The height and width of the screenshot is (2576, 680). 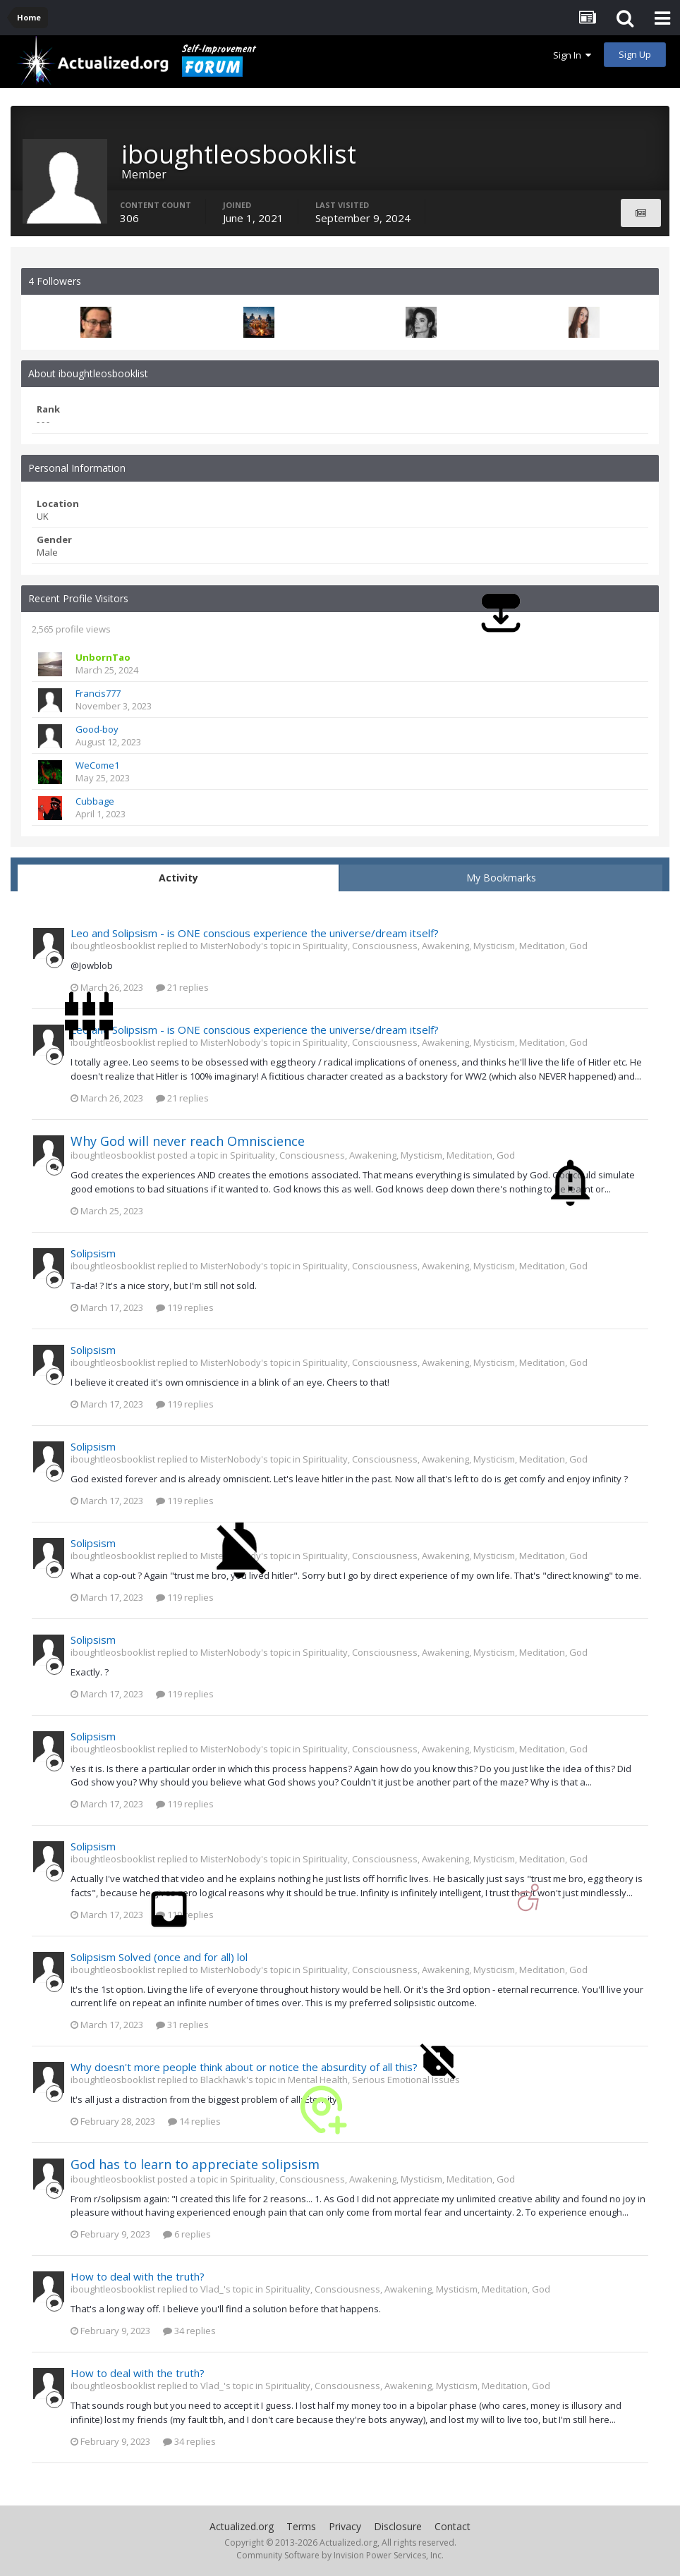 What do you see at coordinates (438, 2061) in the screenshot?
I see `disable content reporting` at bounding box center [438, 2061].